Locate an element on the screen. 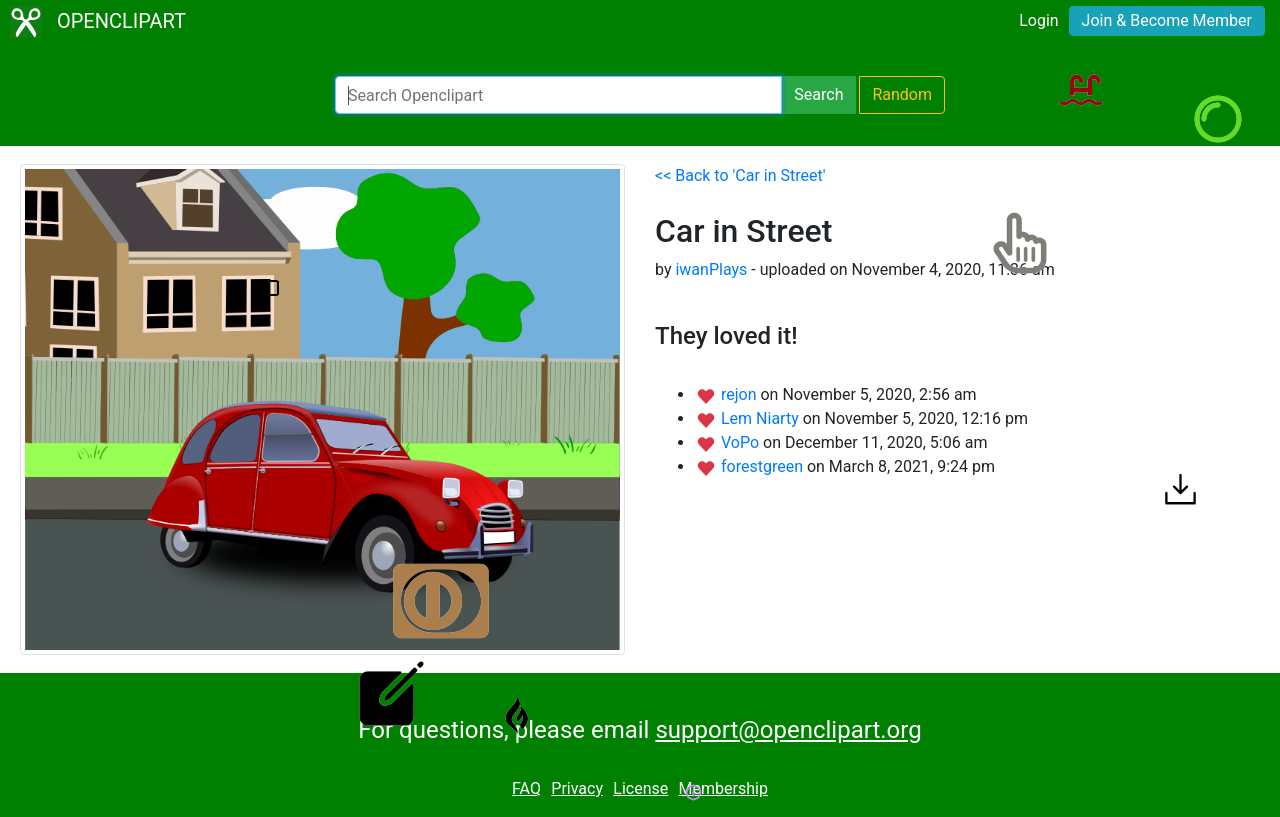 This screenshot has width=1280, height=817. download a file or document is located at coordinates (1180, 490).